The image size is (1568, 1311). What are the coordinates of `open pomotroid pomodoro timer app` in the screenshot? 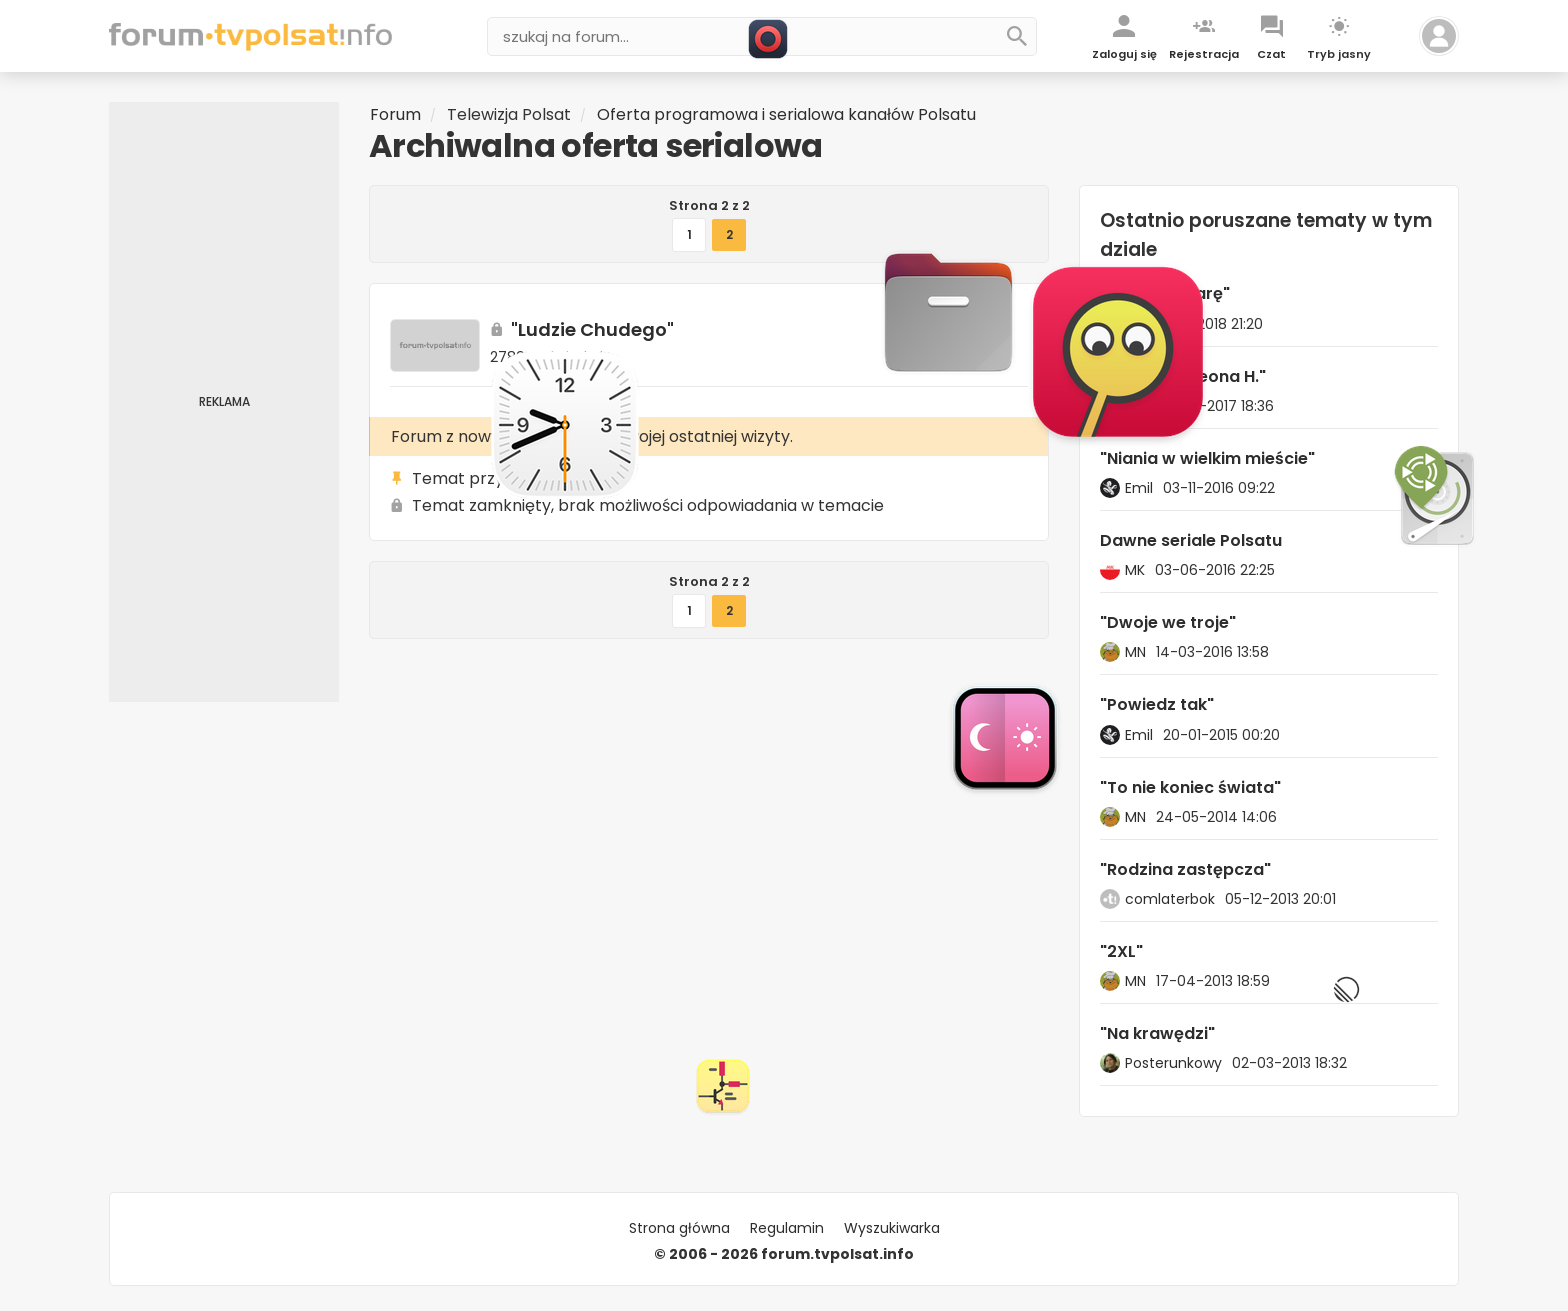 It's located at (768, 39).